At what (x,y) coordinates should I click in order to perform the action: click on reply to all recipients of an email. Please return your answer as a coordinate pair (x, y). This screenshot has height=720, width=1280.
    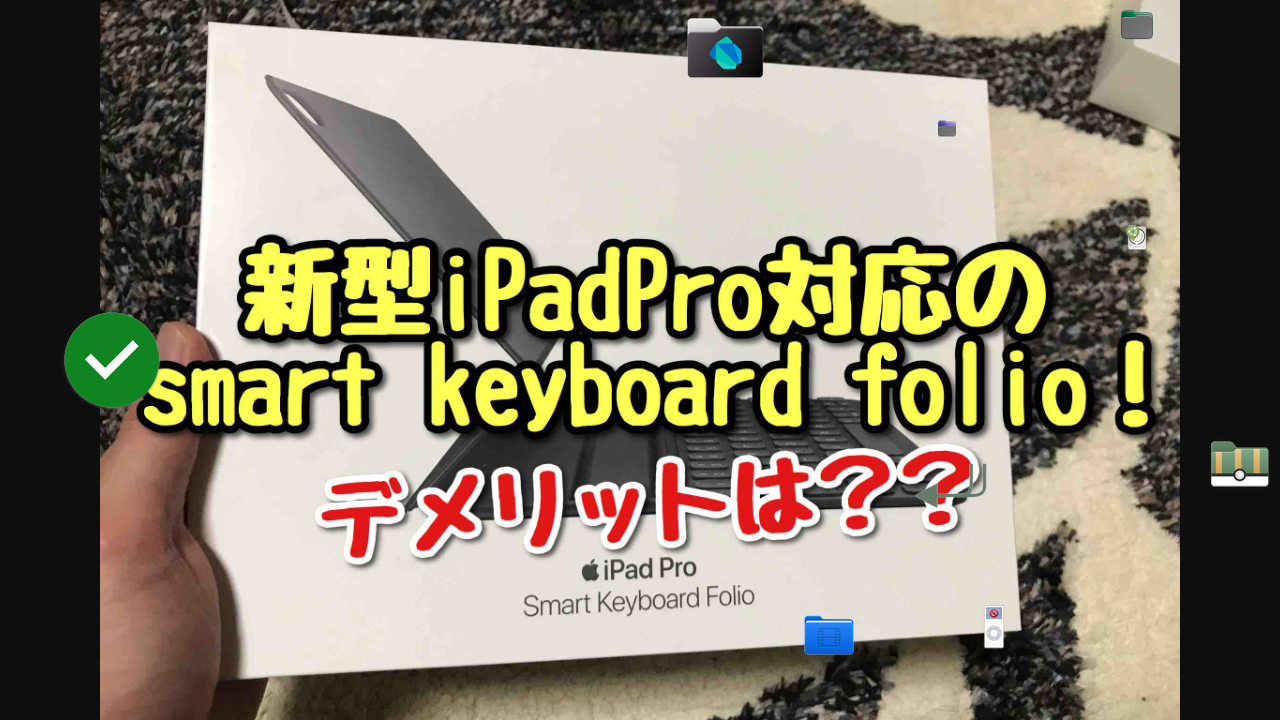
    Looking at the image, I should click on (949, 485).